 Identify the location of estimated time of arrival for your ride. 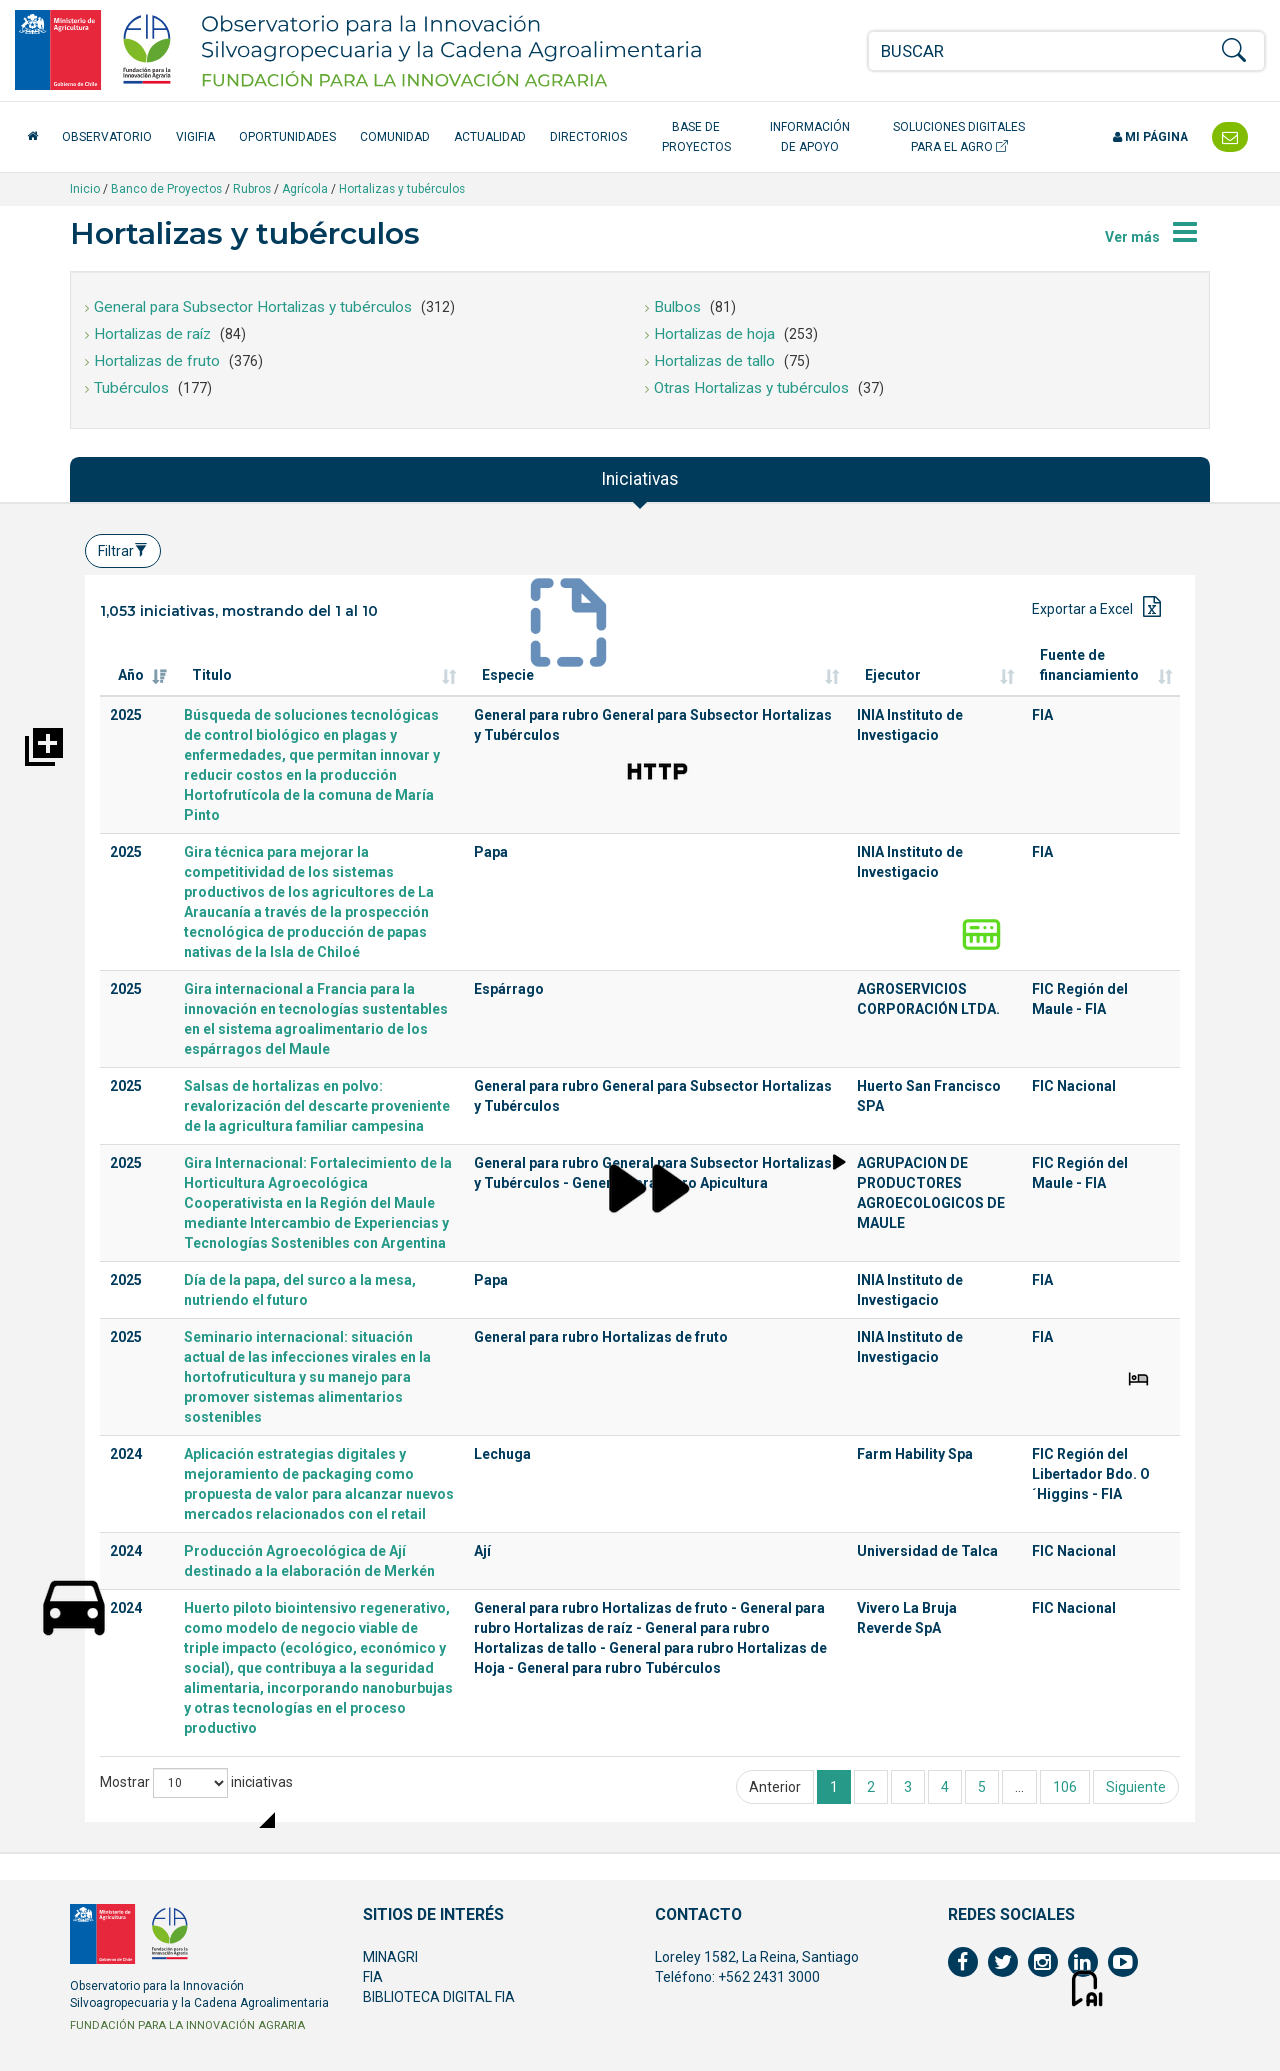
(74, 1608).